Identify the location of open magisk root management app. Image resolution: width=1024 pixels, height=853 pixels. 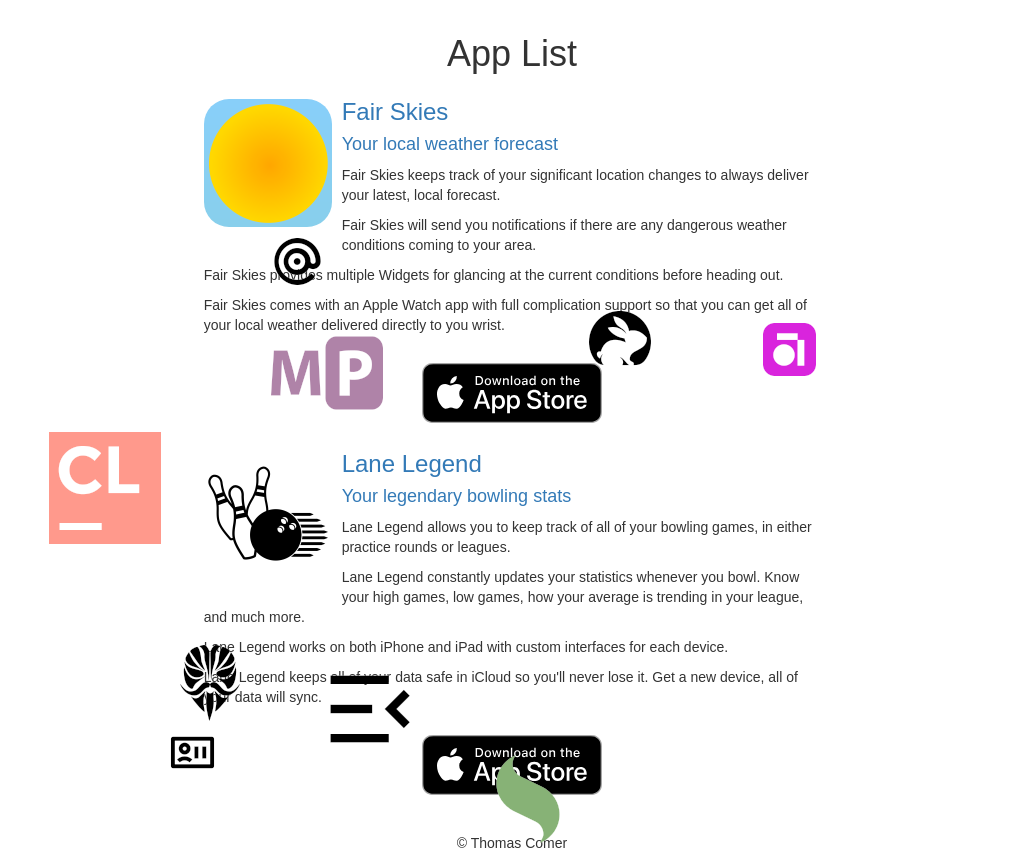
(210, 683).